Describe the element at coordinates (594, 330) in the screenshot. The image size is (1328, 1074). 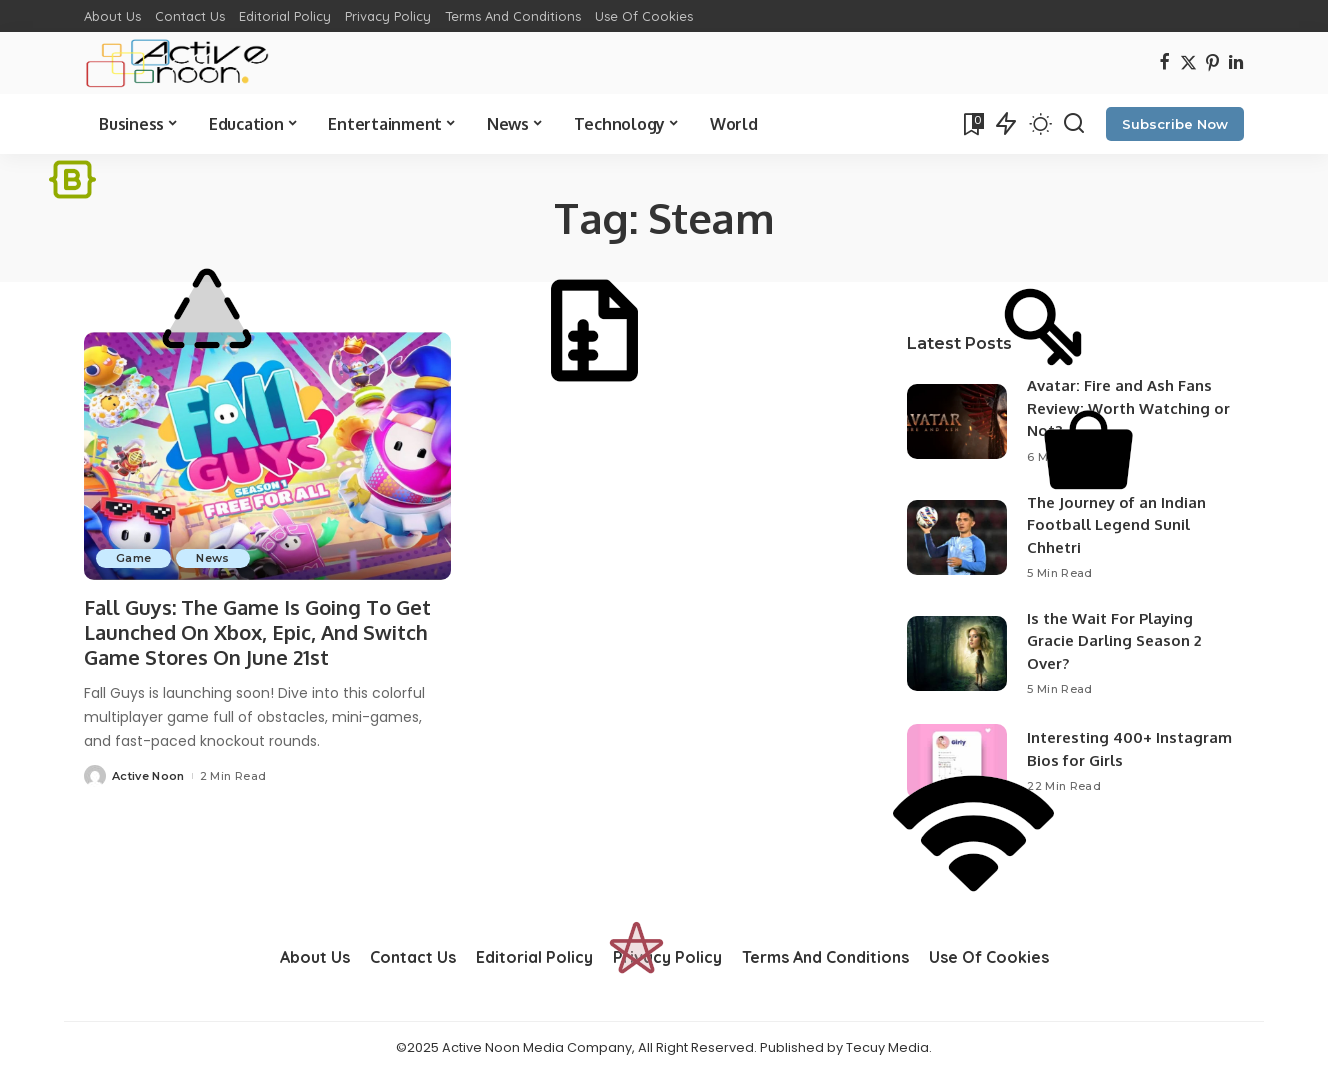
I see `access compressed or archived files` at that location.